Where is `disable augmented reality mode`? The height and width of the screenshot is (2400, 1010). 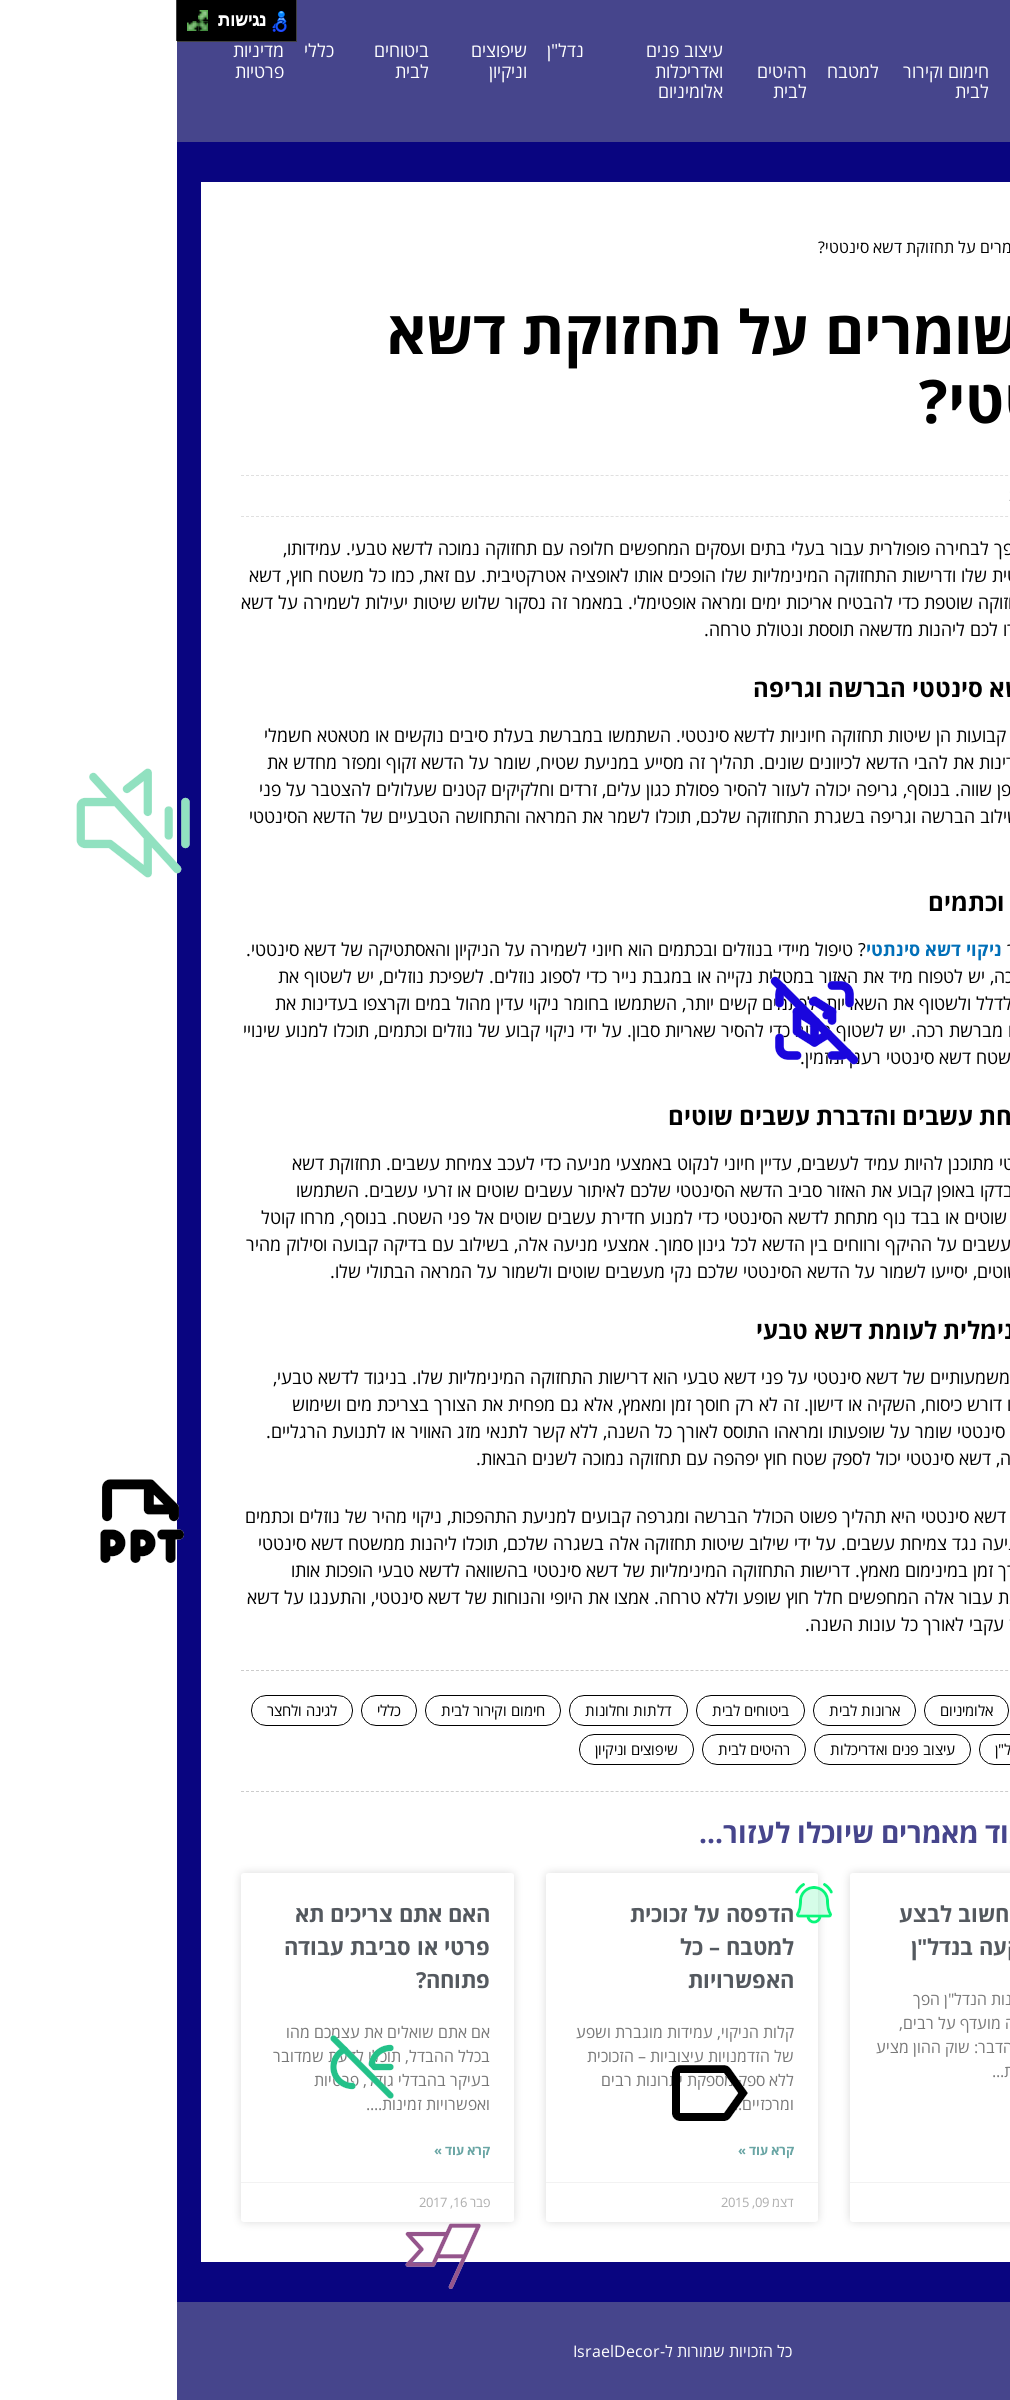 disable augmented reality mode is located at coordinates (814, 1020).